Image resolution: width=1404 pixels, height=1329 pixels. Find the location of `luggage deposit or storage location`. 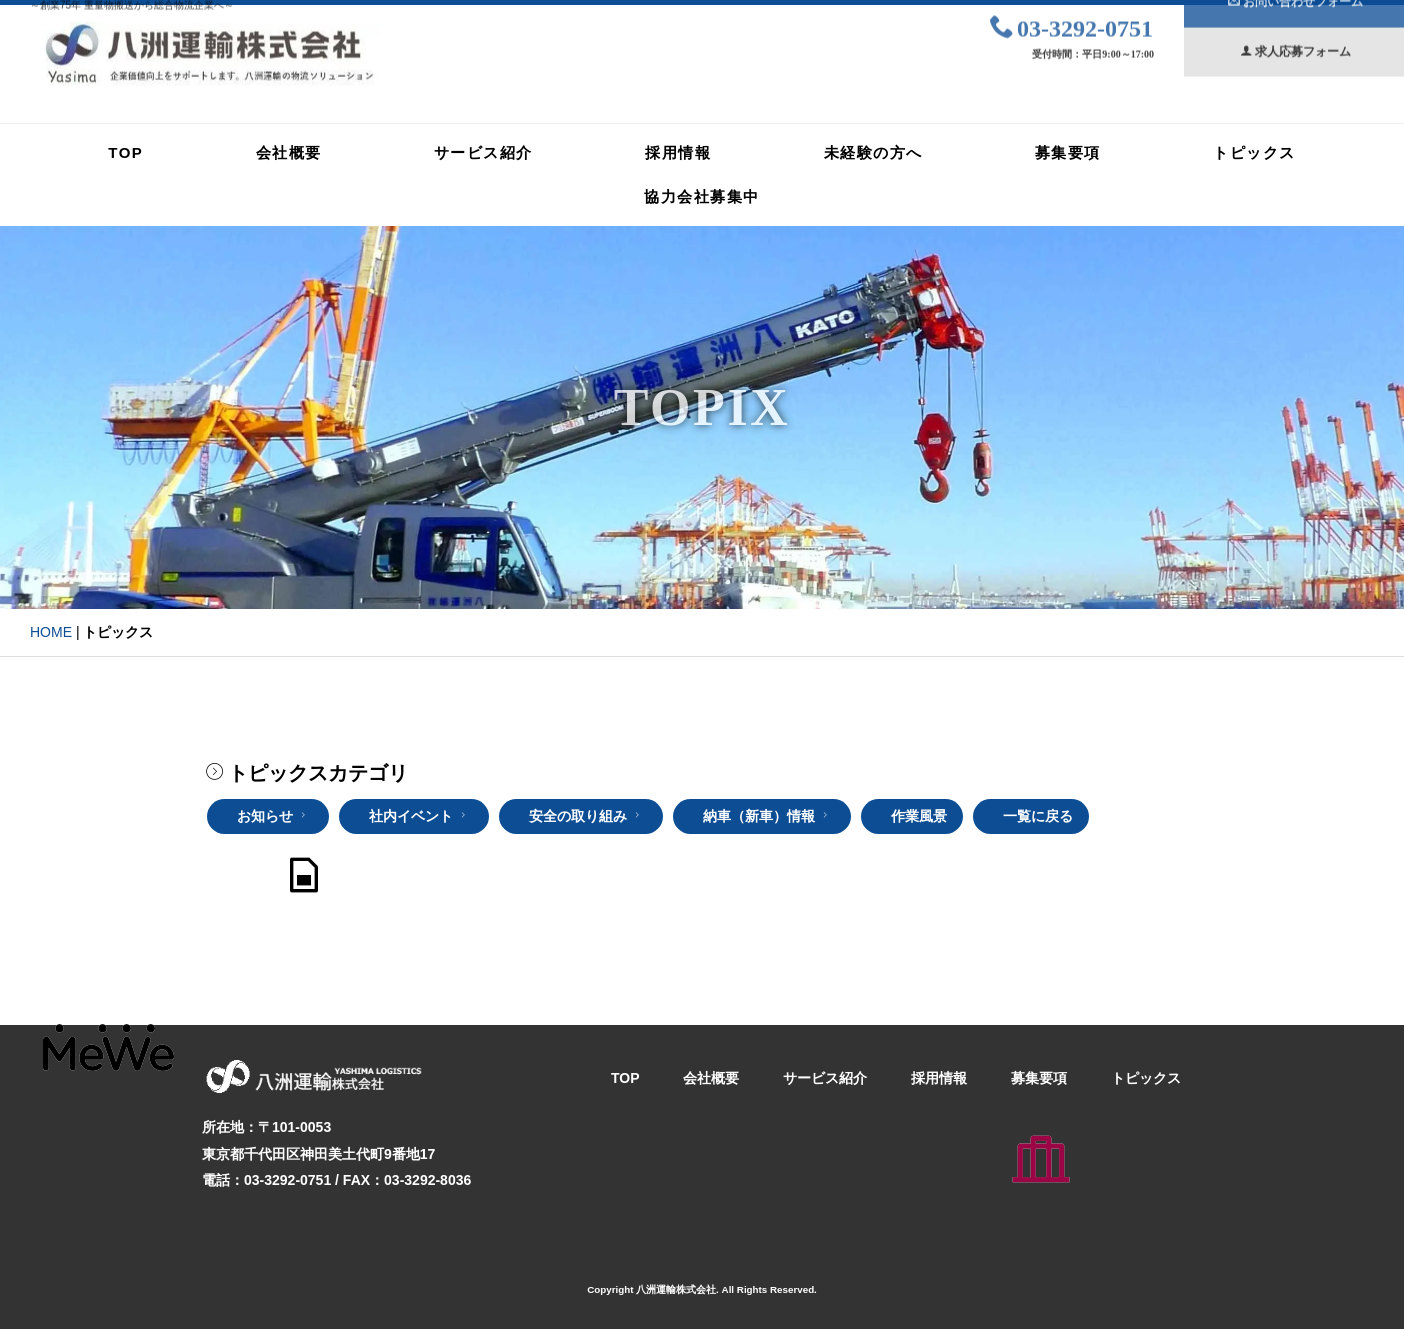

luggage deposit or storage location is located at coordinates (1041, 1159).